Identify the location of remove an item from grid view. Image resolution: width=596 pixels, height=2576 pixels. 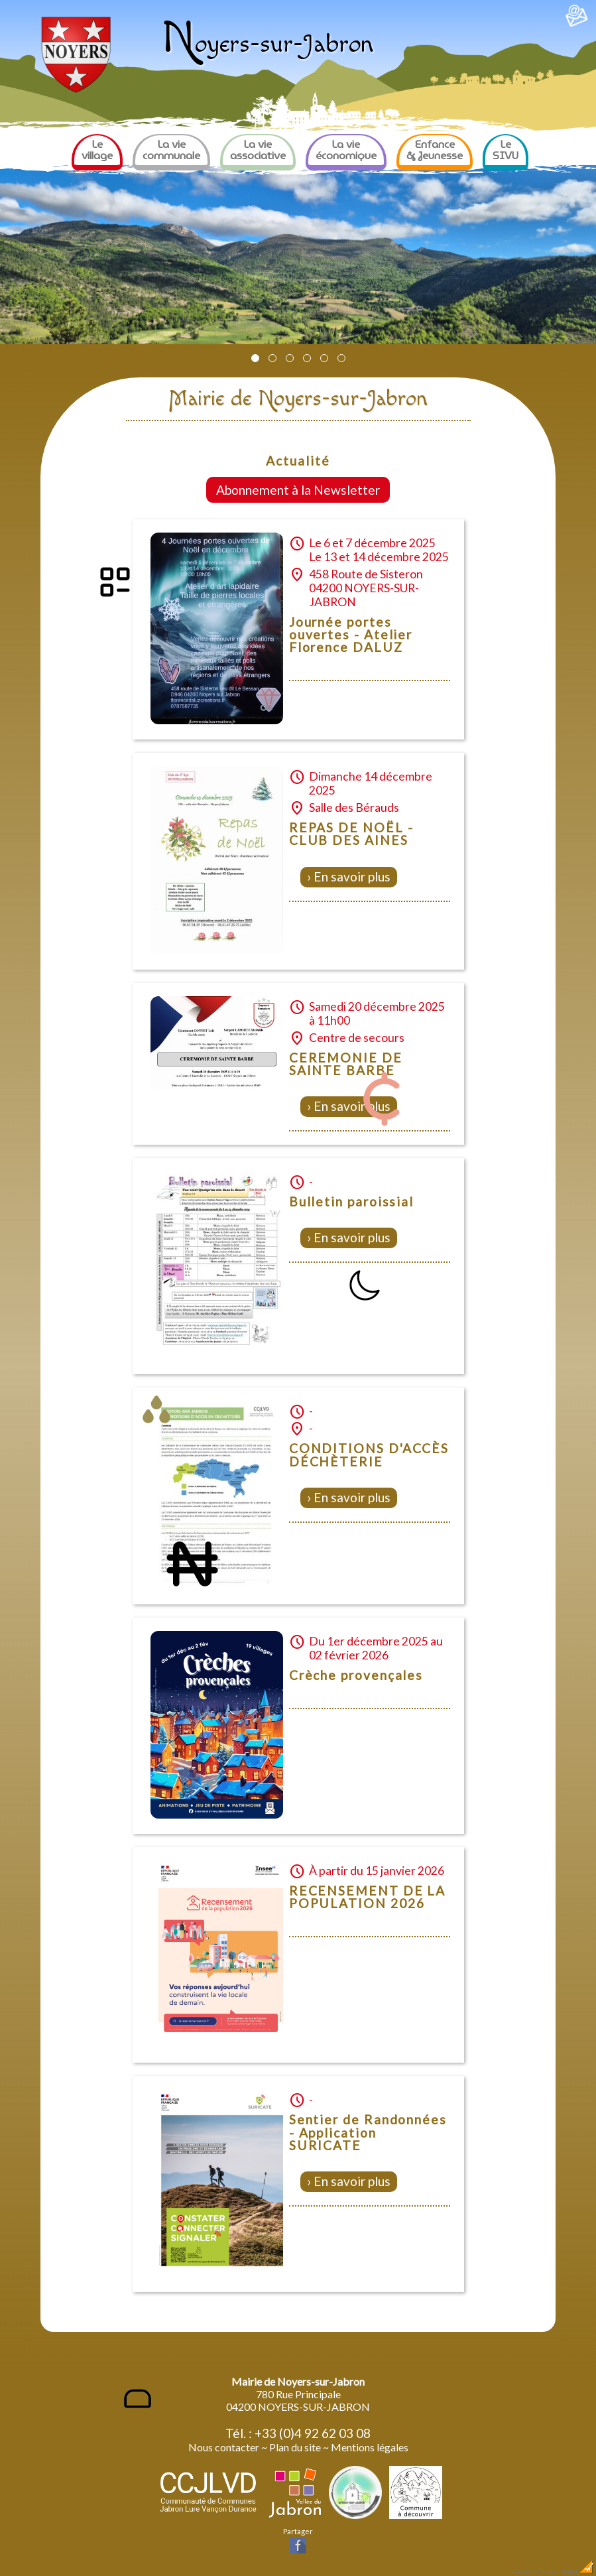
(115, 582).